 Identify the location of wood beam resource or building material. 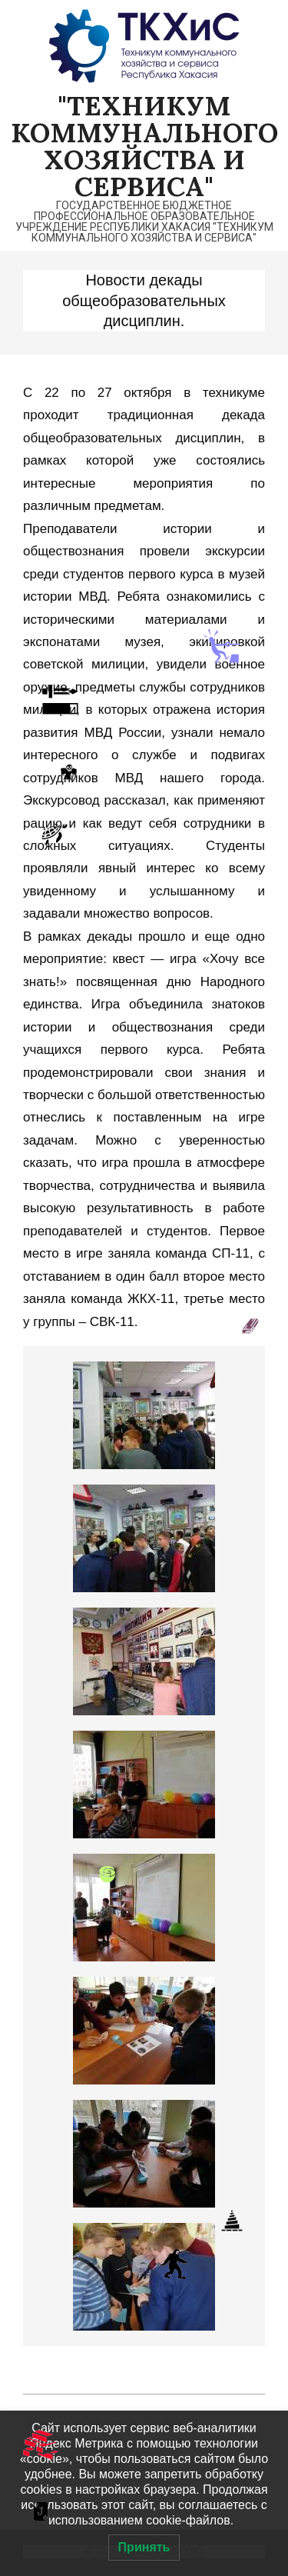
(250, 1326).